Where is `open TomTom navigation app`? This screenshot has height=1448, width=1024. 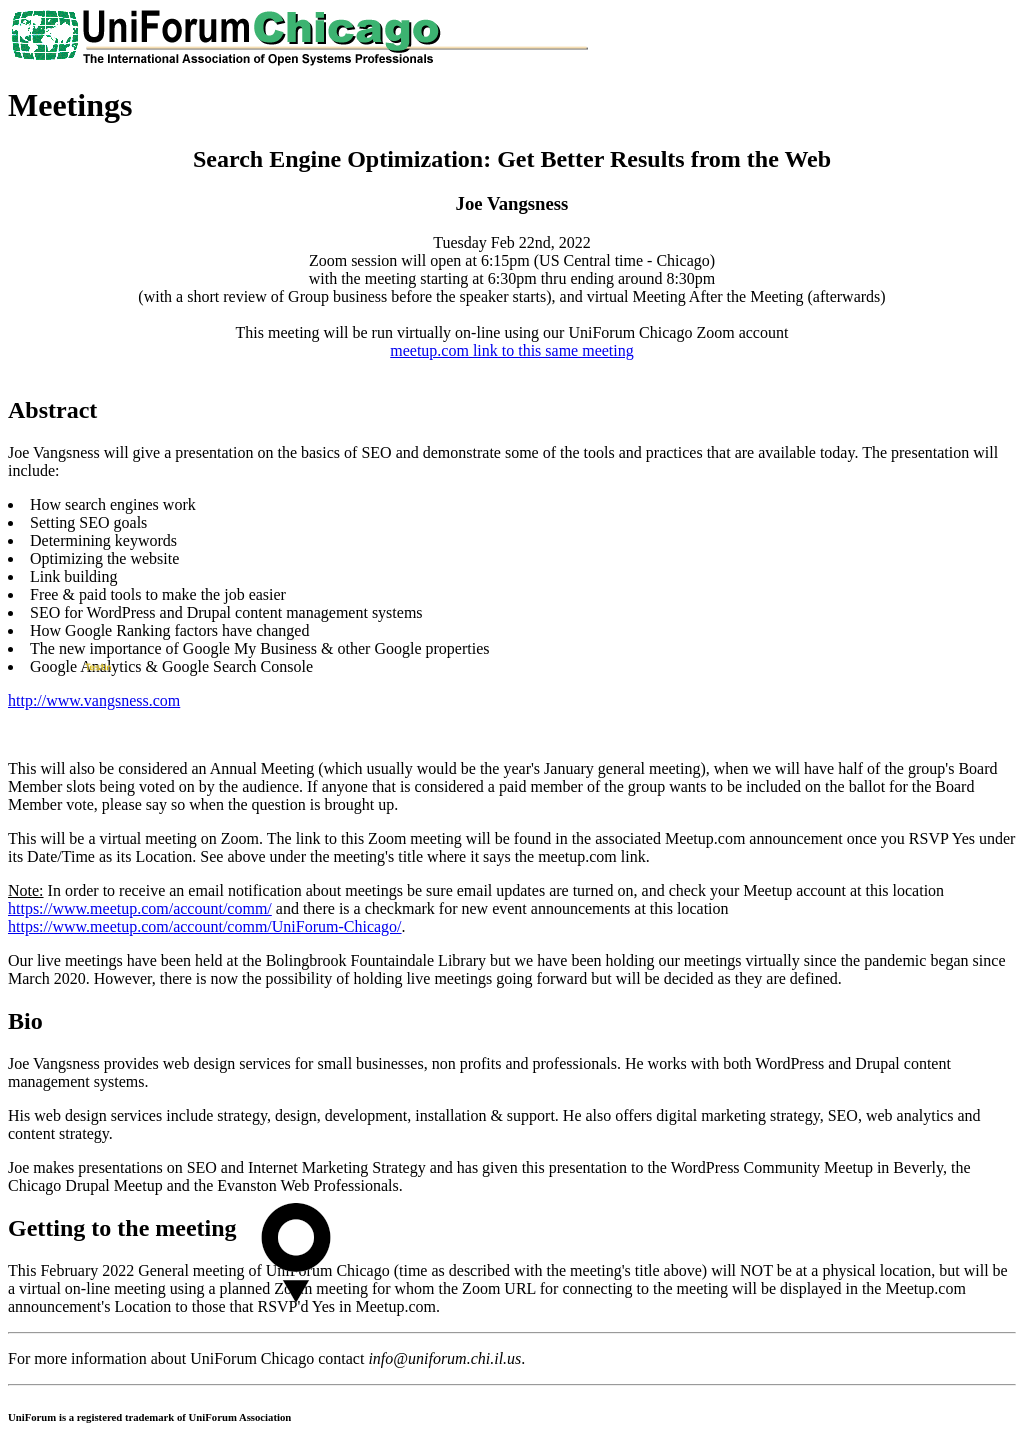
open TomTom navigation app is located at coordinates (296, 1253).